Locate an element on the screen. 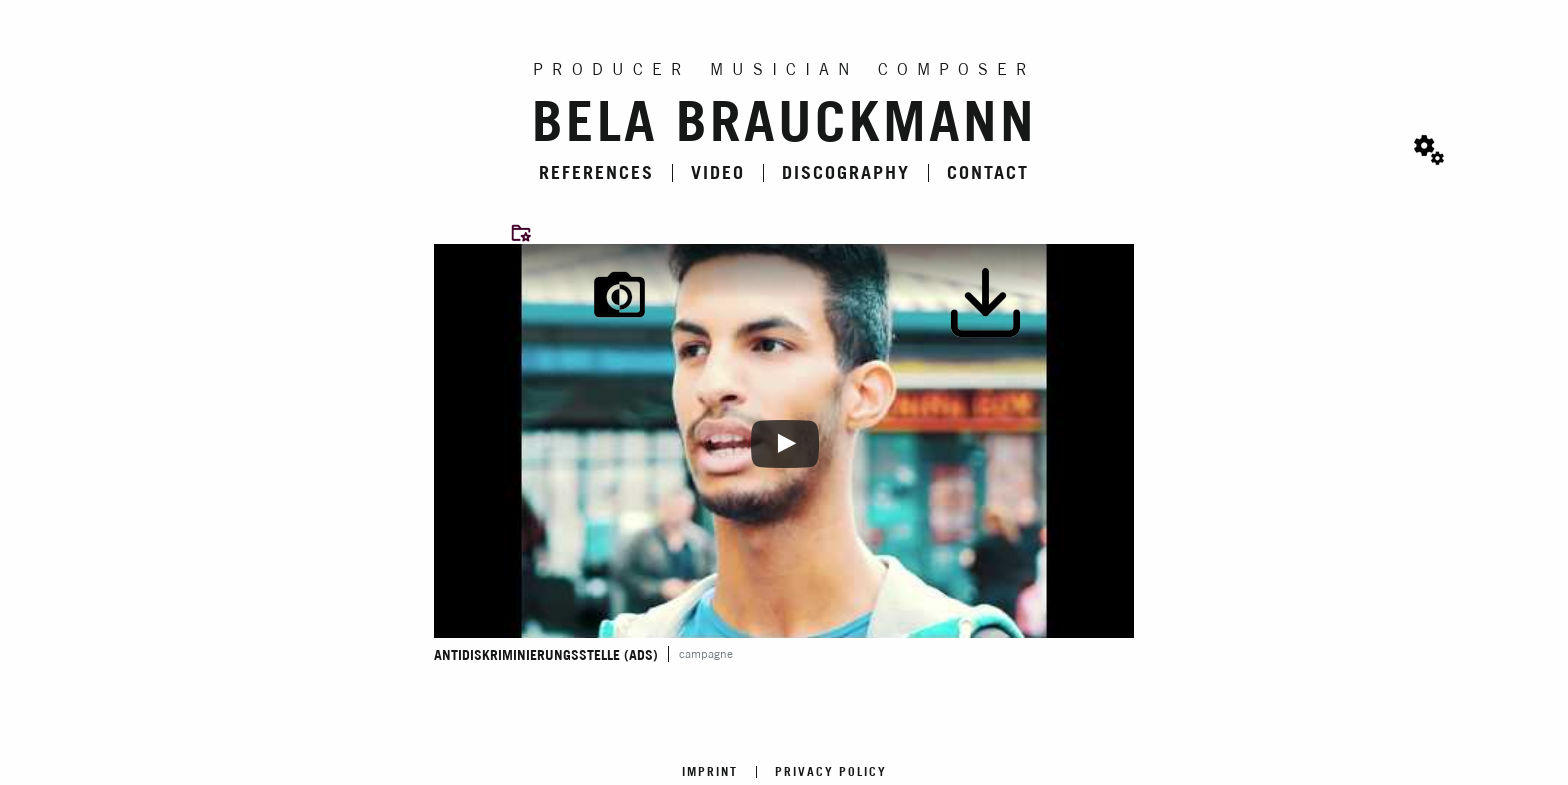 Image resolution: width=1568 pixels, height=785 pixels. apply black and white filter to photos is located at coordinates (619, 294).